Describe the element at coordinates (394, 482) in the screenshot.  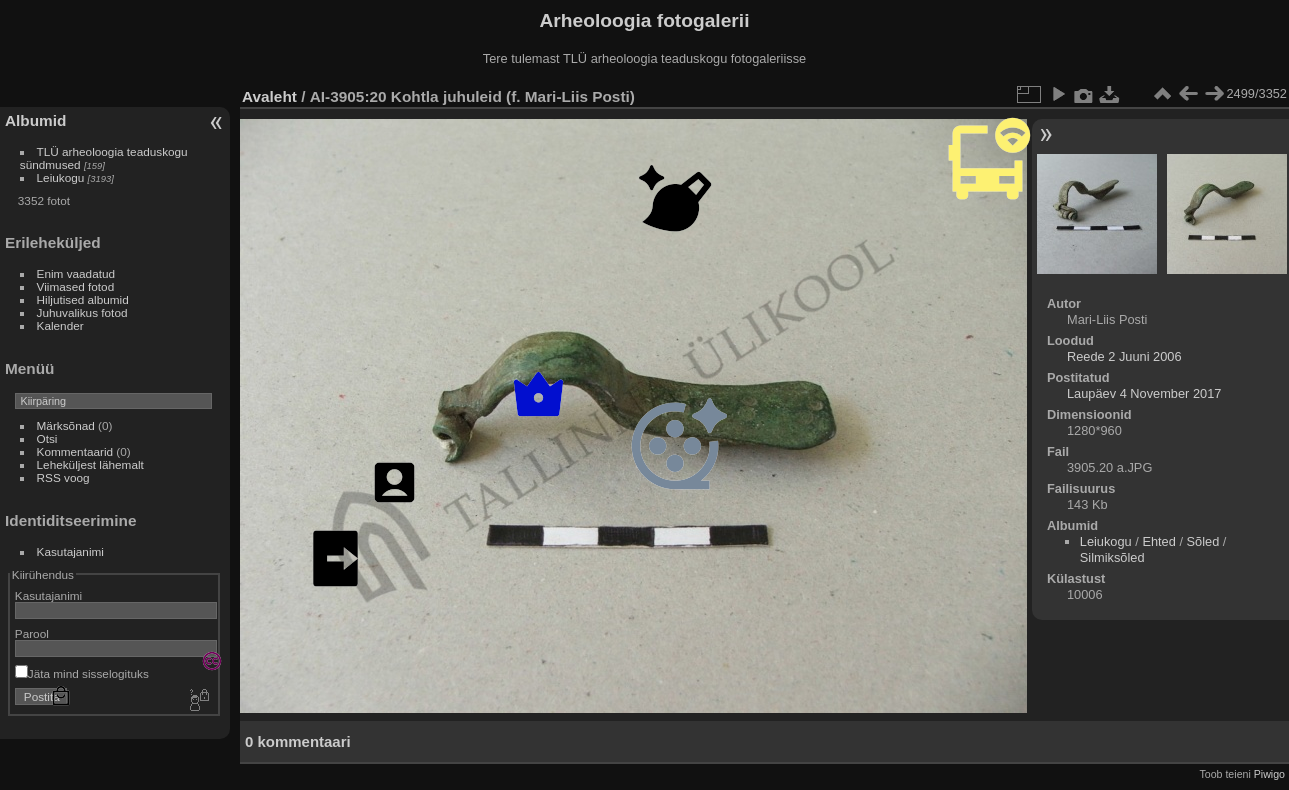
I see `view your account profile` at that location.